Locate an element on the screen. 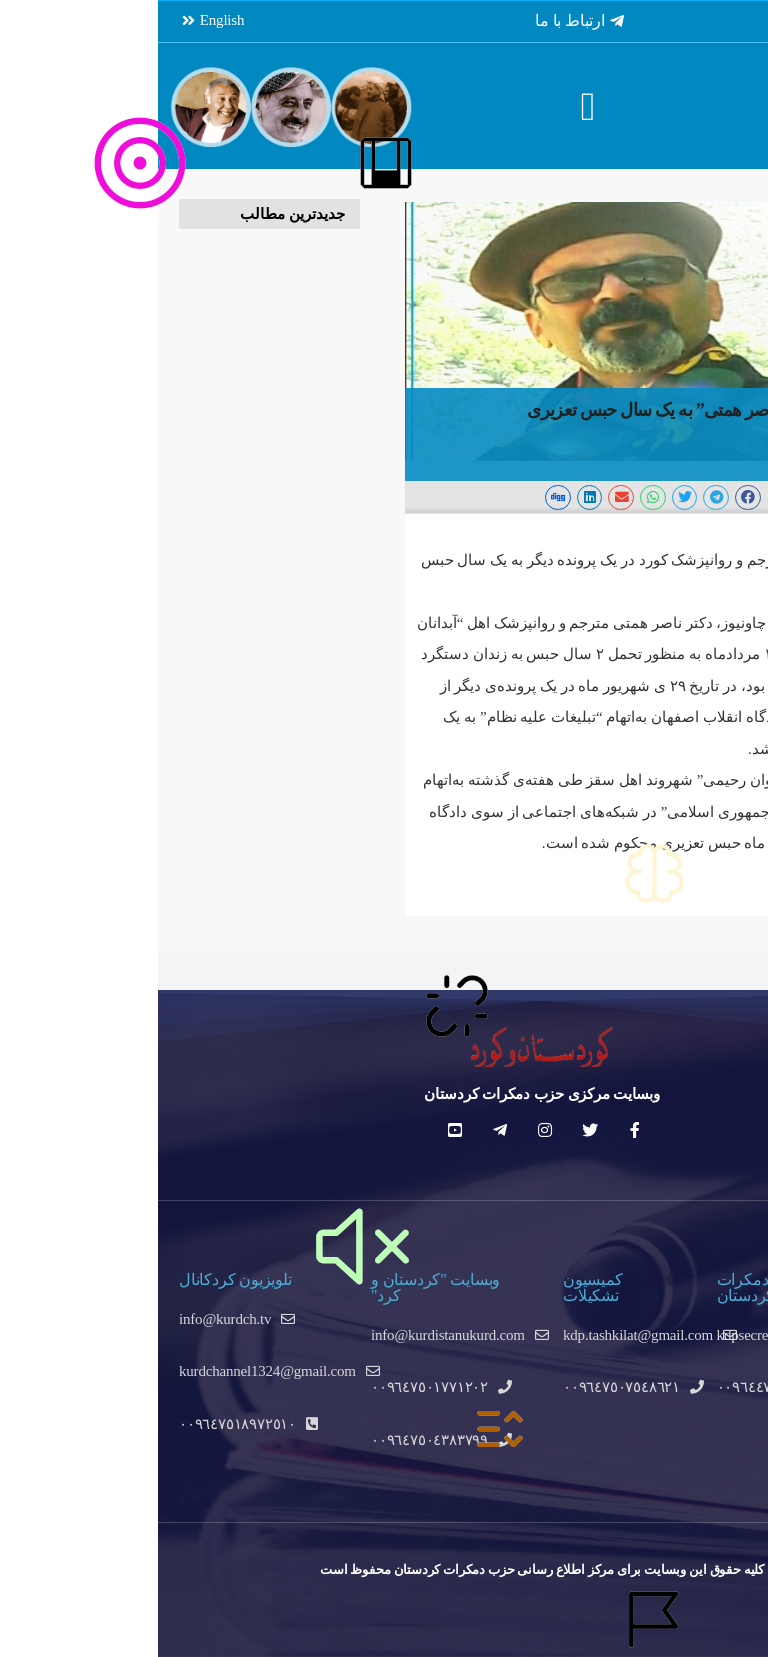 The height and width of the screenshot is (1657, 768). sort list items ascending or descending is located at coordinates (500, 1429).